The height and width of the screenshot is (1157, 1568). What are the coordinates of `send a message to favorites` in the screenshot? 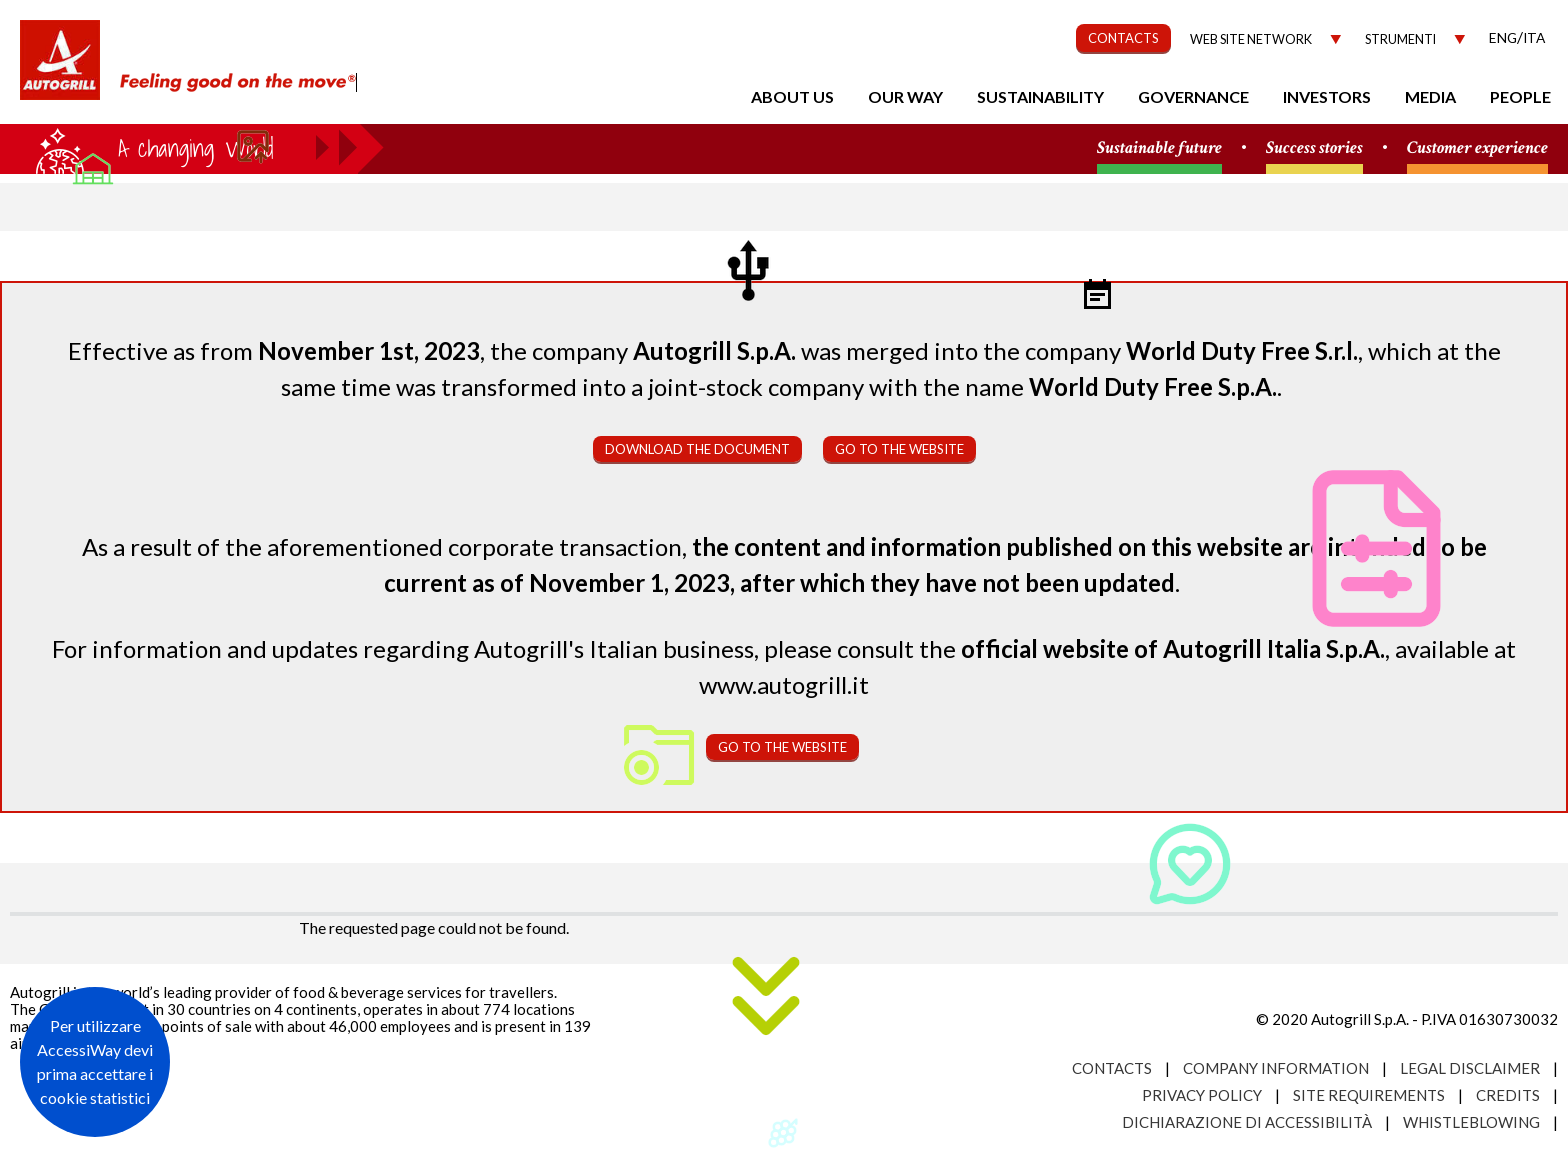 It's located at (1190, 864).